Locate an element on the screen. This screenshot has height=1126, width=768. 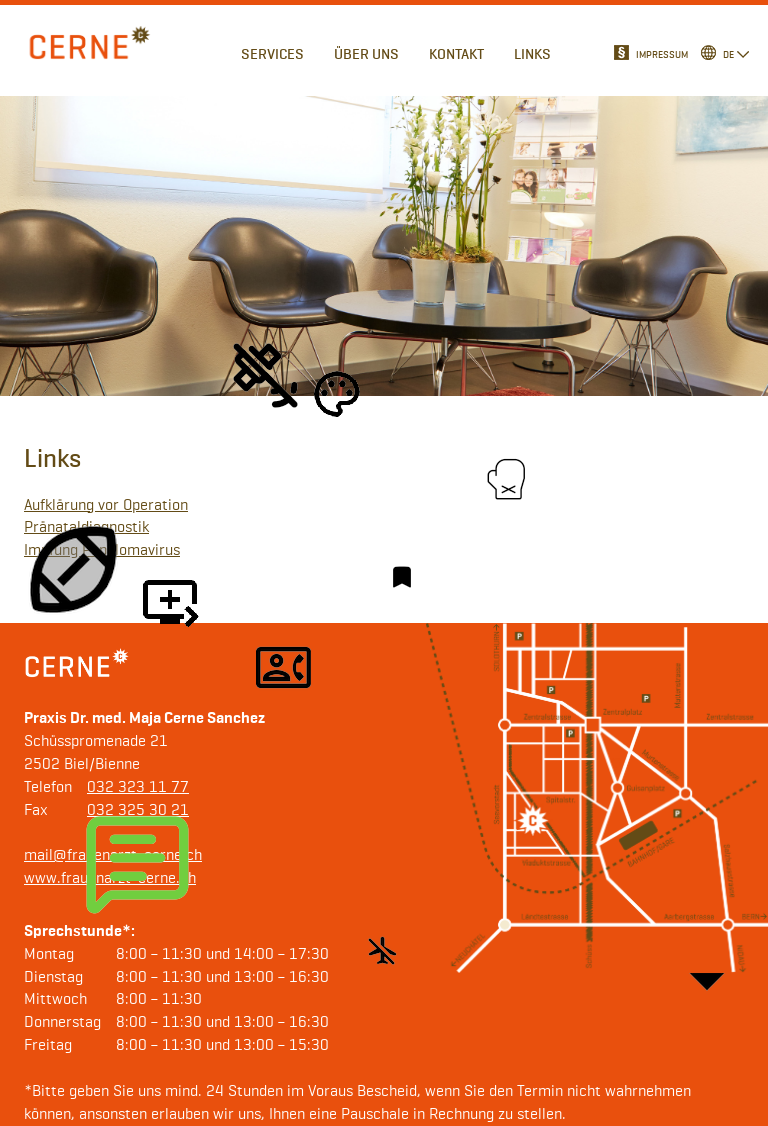
add to play next in queue is located at coordinates (170, 602).